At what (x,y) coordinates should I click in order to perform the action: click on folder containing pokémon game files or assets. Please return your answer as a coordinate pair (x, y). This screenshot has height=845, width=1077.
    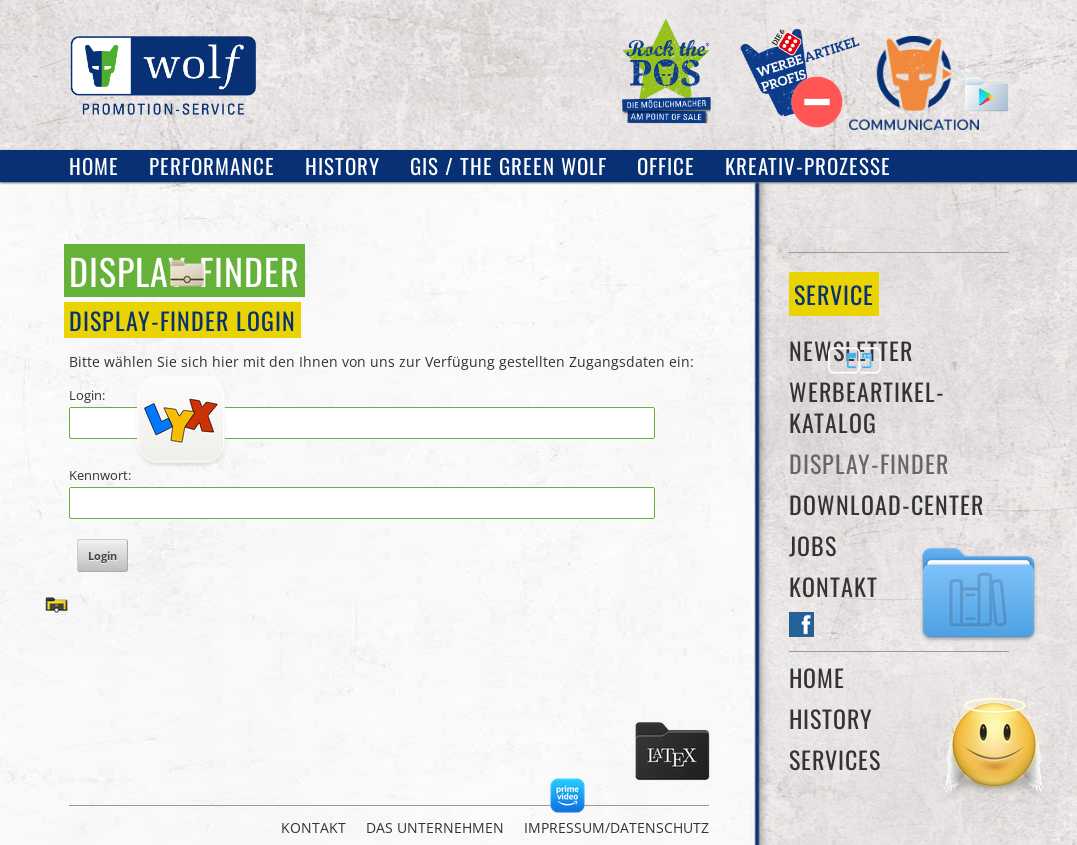
    Looking at the image, I should click on (187, 274).